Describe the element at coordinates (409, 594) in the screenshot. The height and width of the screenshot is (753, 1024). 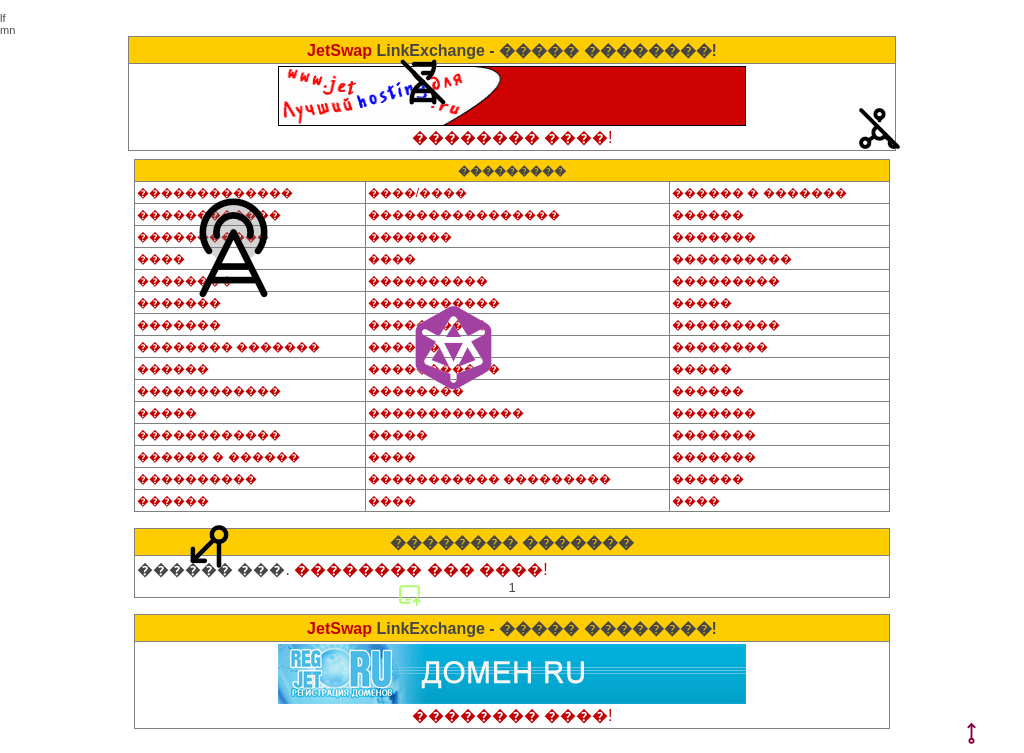
I see `upload content to tablet device` at that location.